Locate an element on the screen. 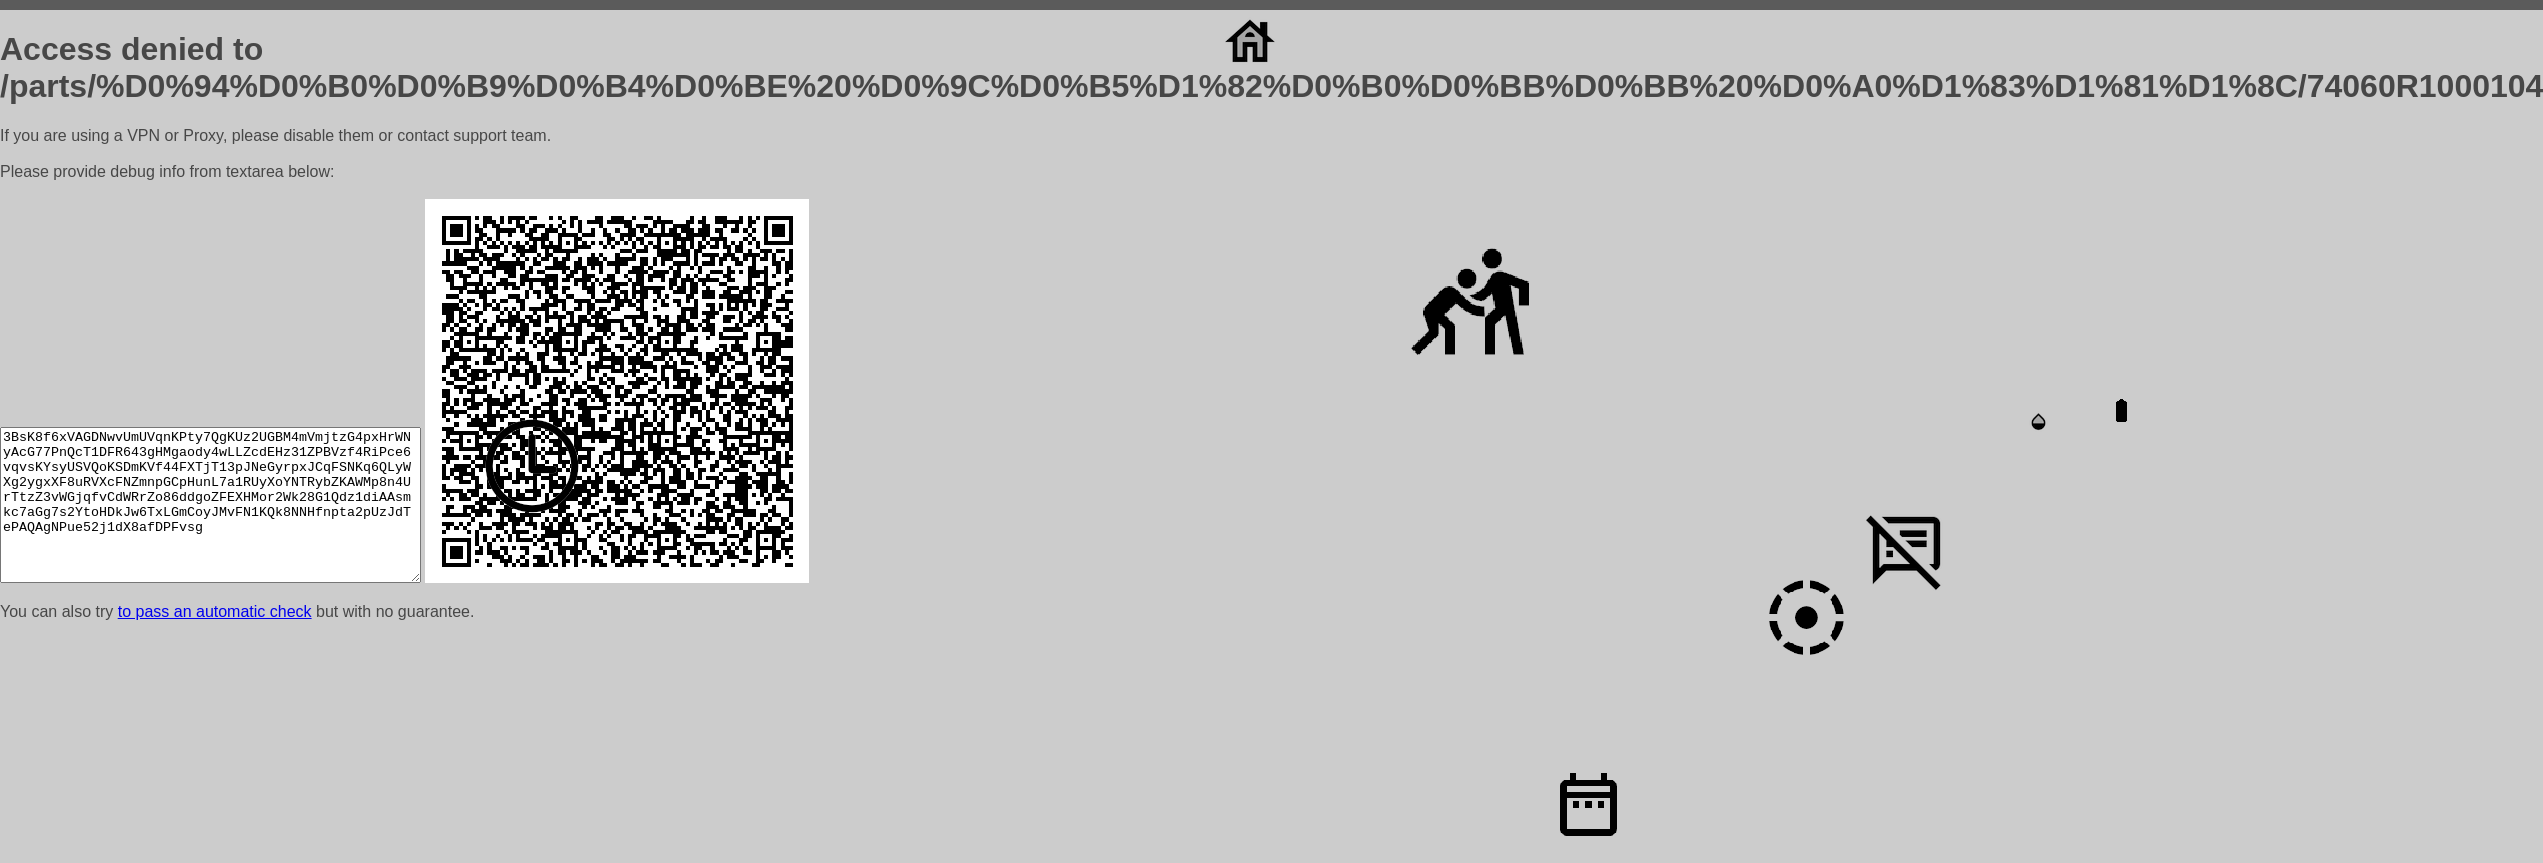 This screenshot has width=2543, height=863. adjust opacity or transparency settings is located at coordinates (2038, 421).